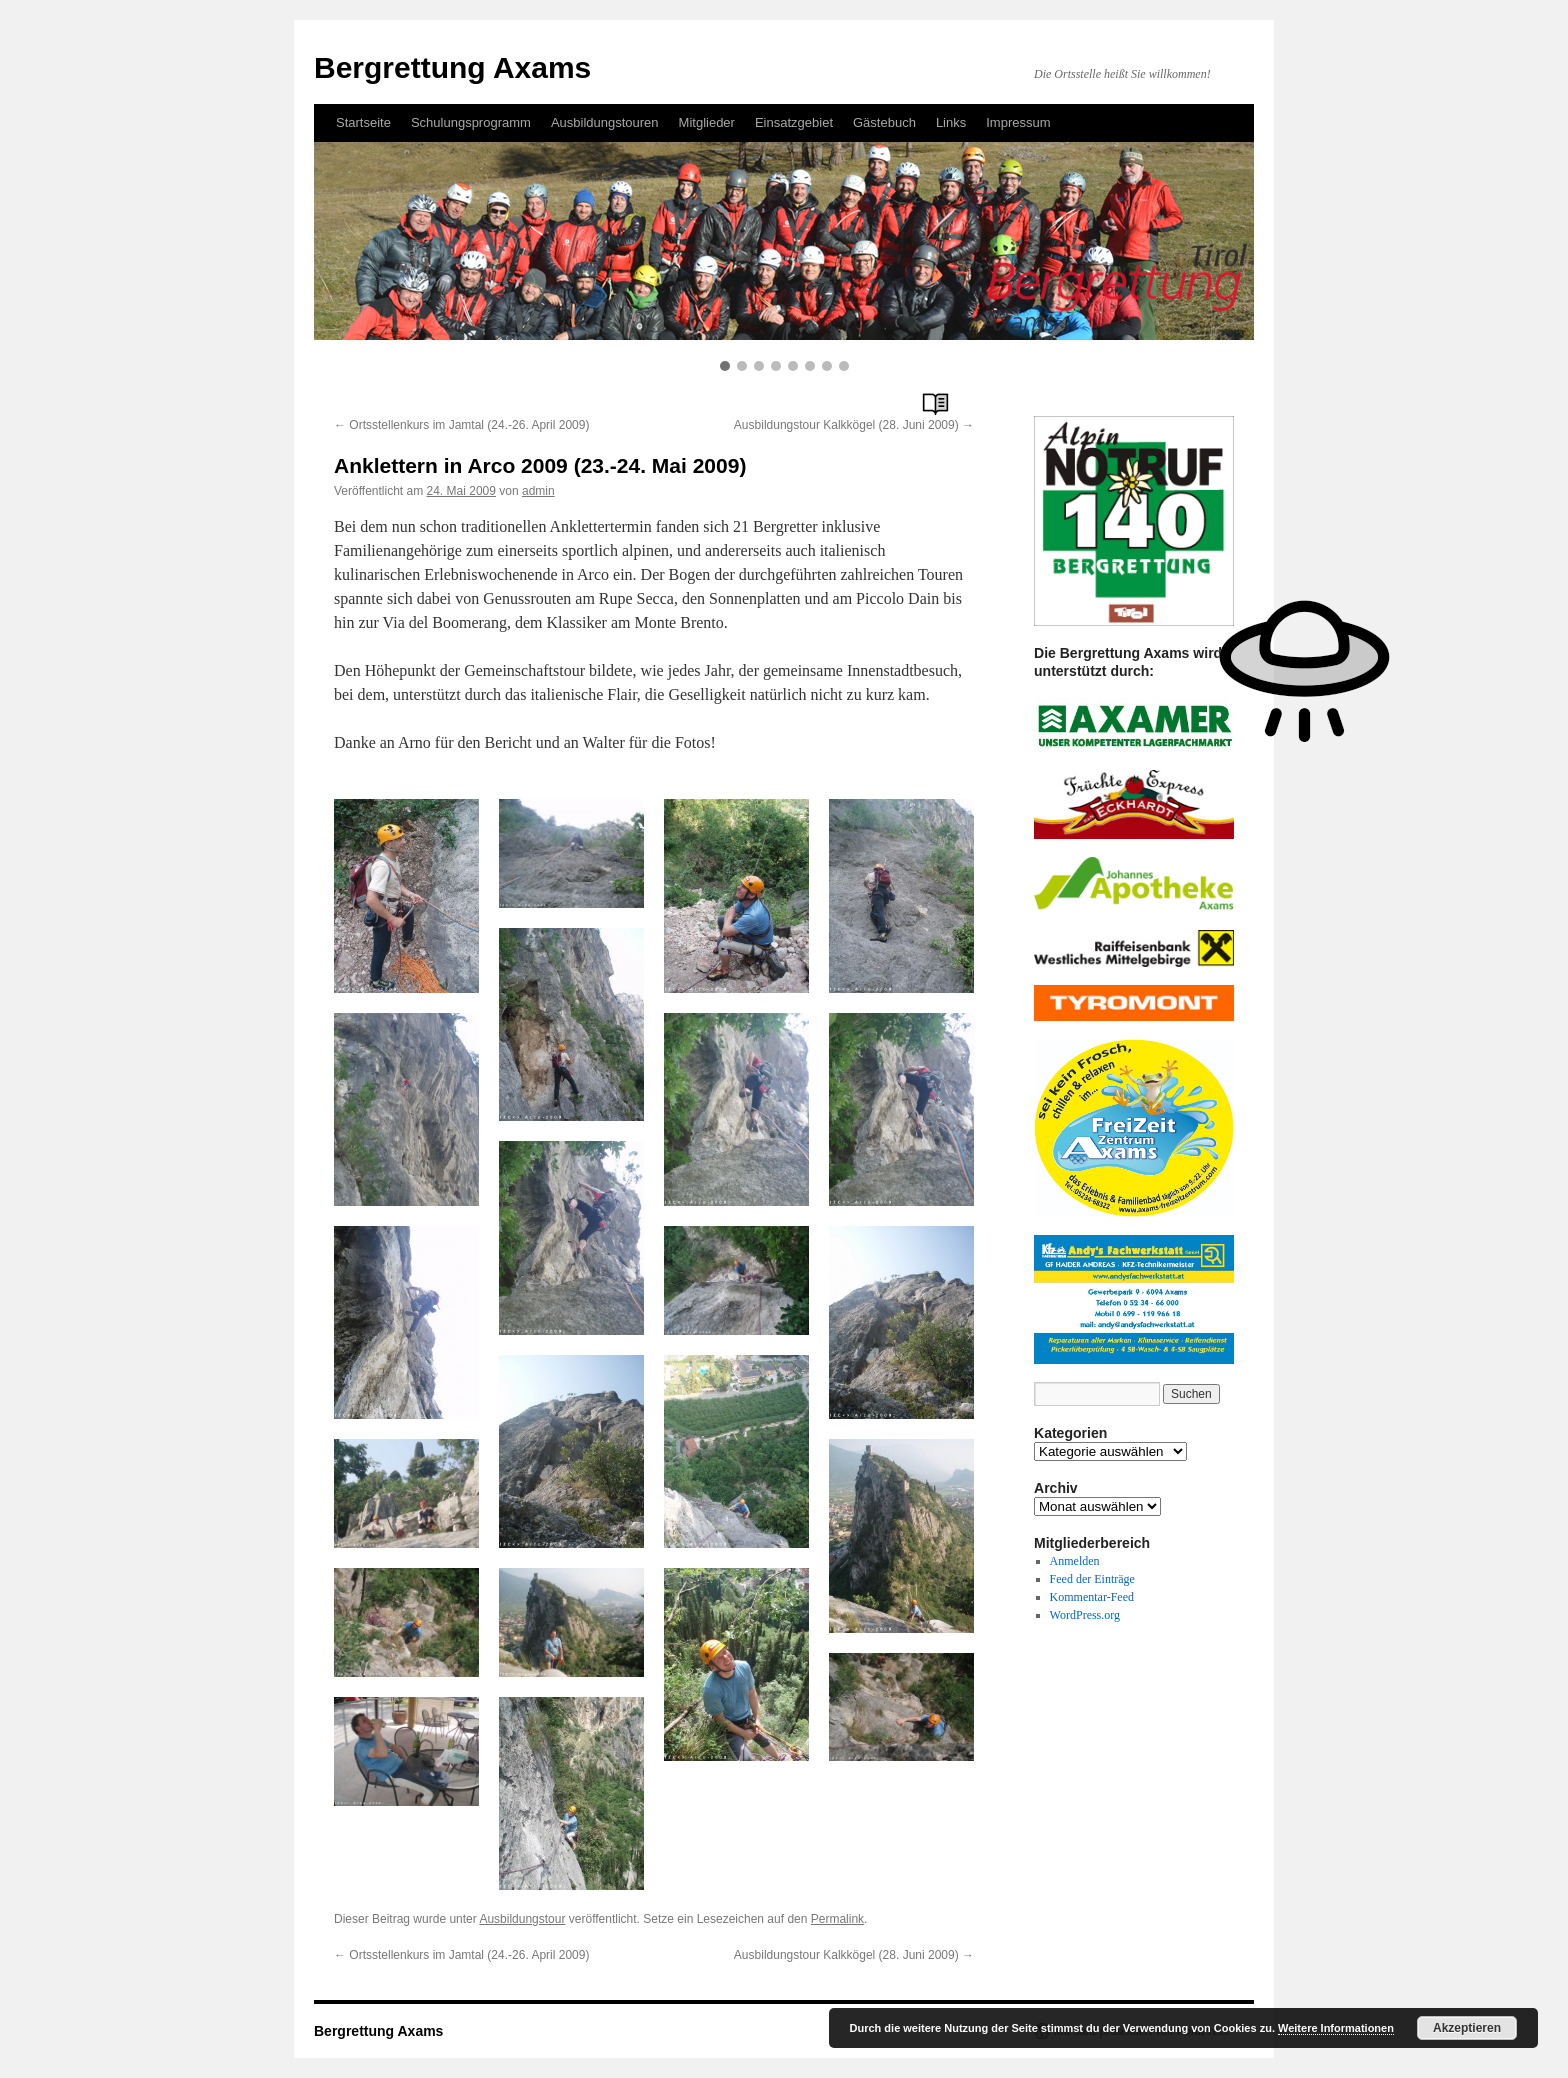 This screenshot has height=2078, width=1568. What do you see at coordinates (935, 402) in the screenshot?
I see `open reading mode or e-reader` at bounding box center [935, 402].